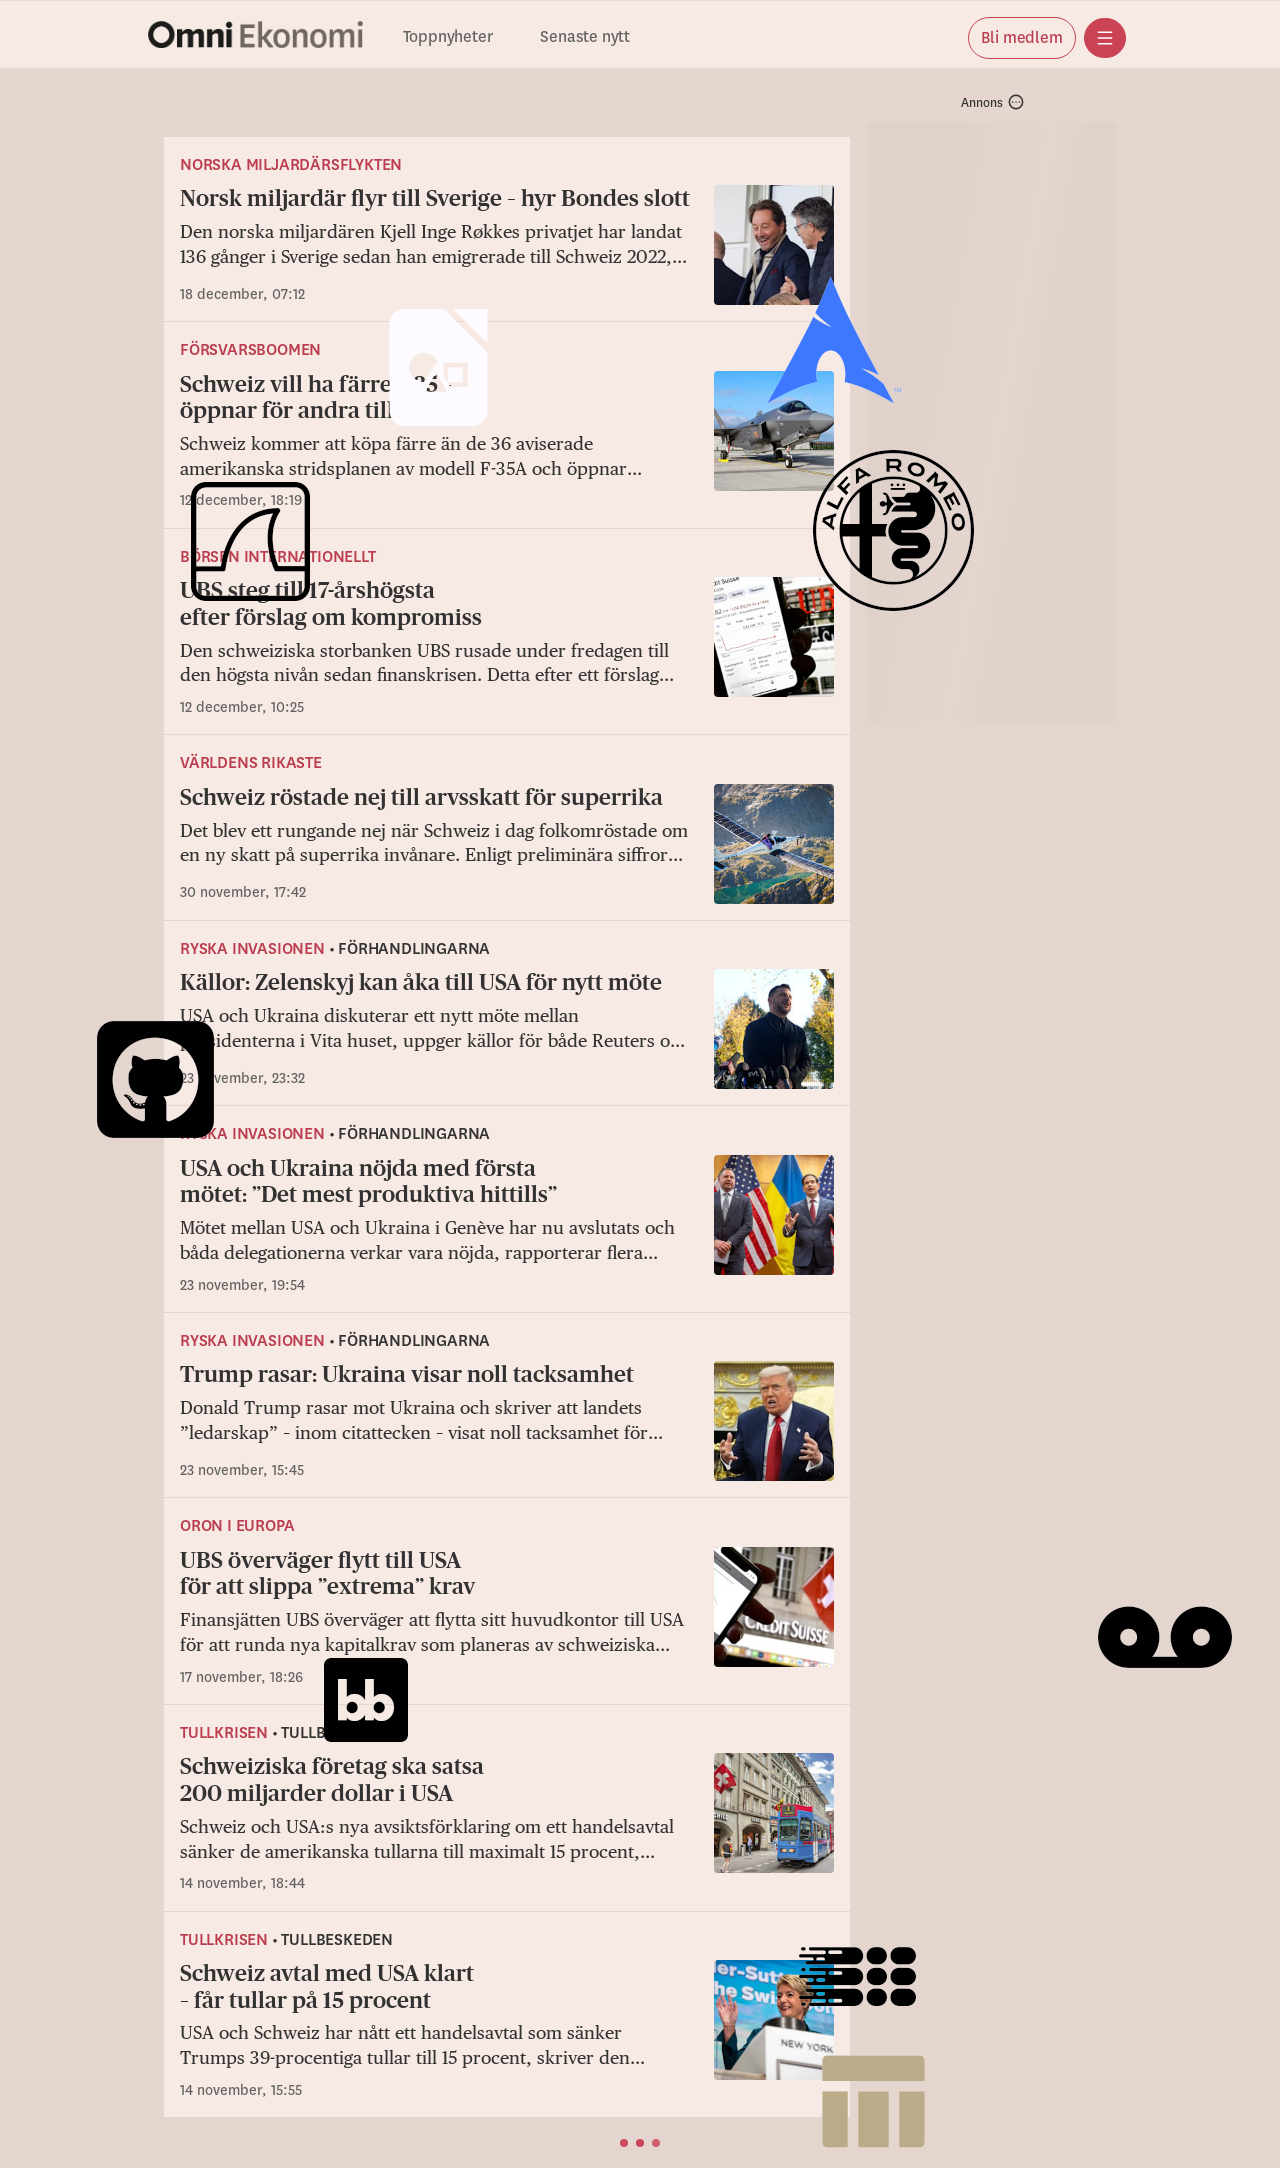 The height and width of the screenshot is (2168, 1280). Describe the element at coordinates (155, 1079) in the screenshot. I see `view project on github` at that location.